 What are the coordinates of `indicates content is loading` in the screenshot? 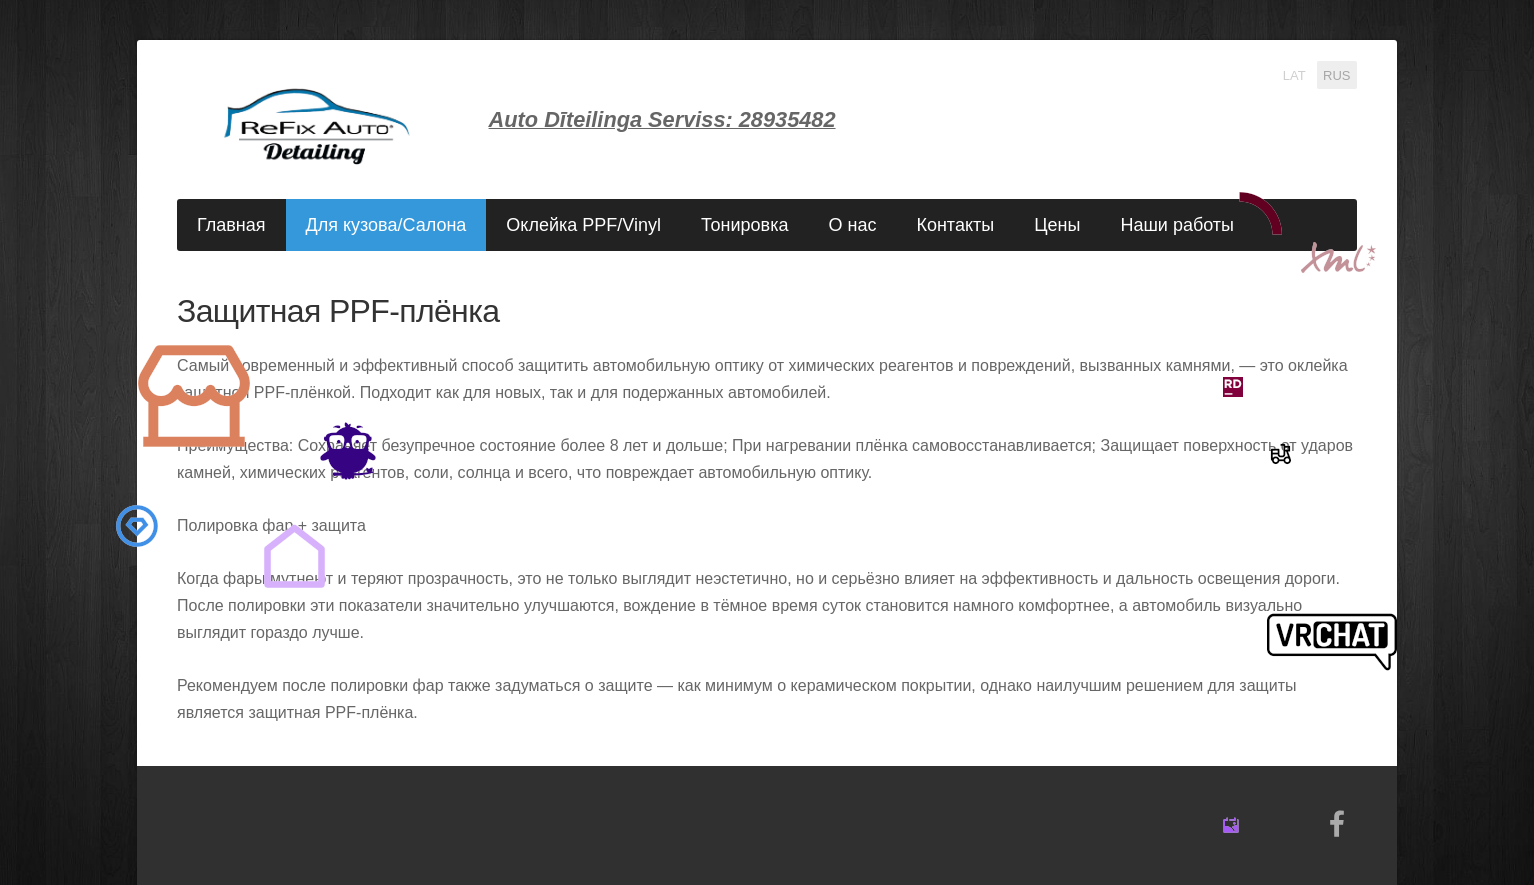 It's located at (1239, 234).